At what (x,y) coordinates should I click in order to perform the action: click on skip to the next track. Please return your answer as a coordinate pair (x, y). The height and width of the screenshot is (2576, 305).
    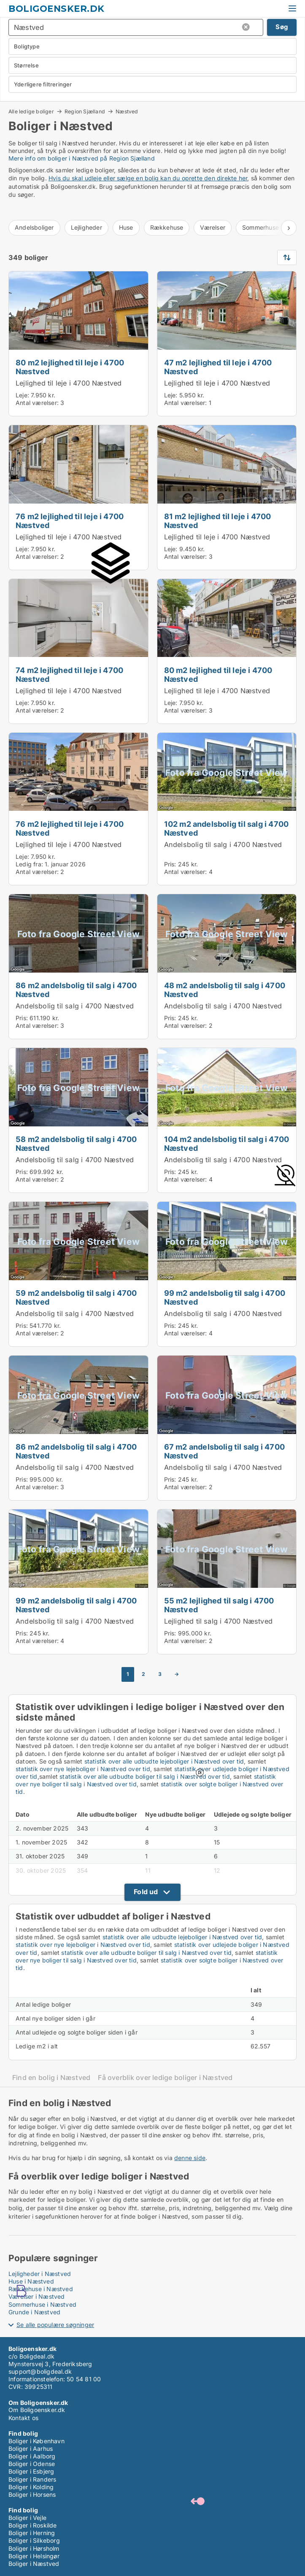
    Looking at the image, I should click on (200, 1772).